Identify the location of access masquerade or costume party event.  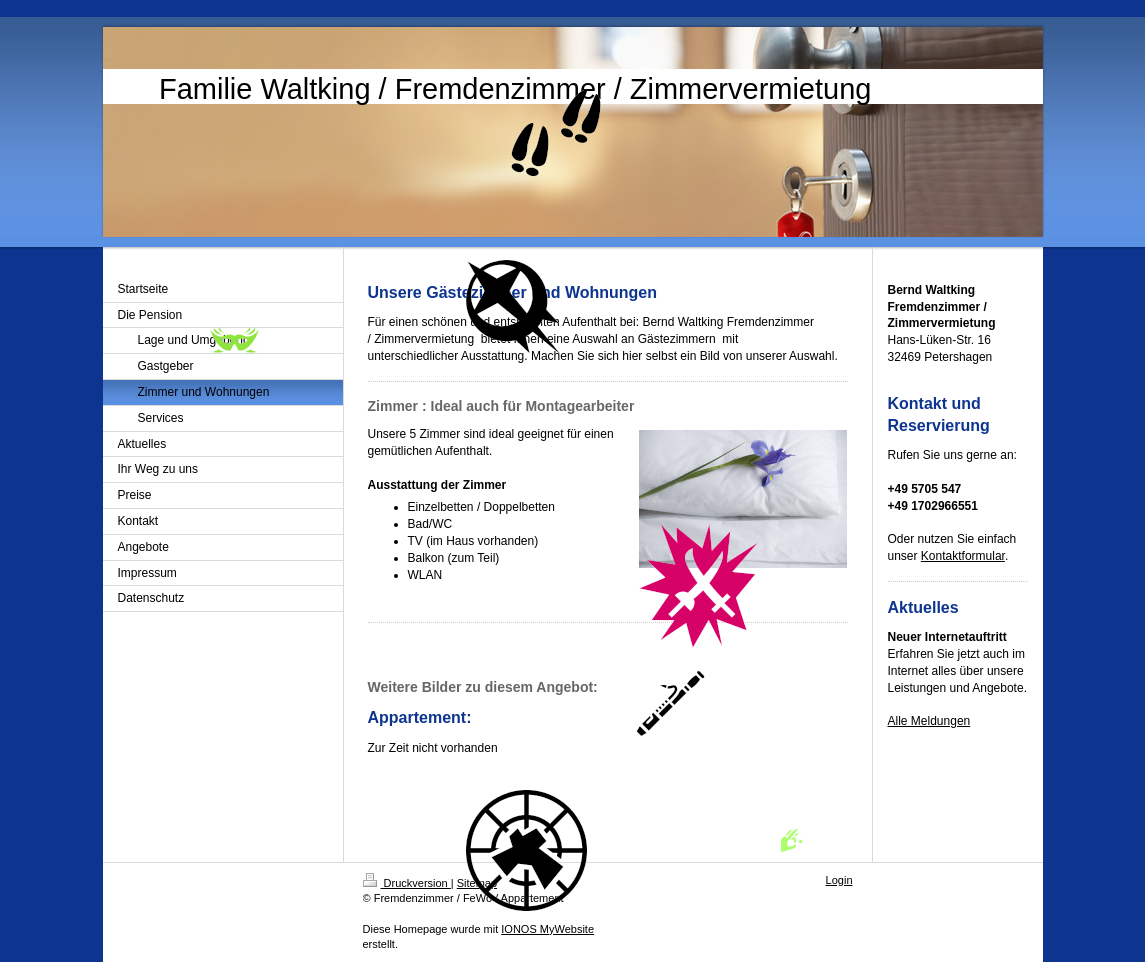
(234, 339).